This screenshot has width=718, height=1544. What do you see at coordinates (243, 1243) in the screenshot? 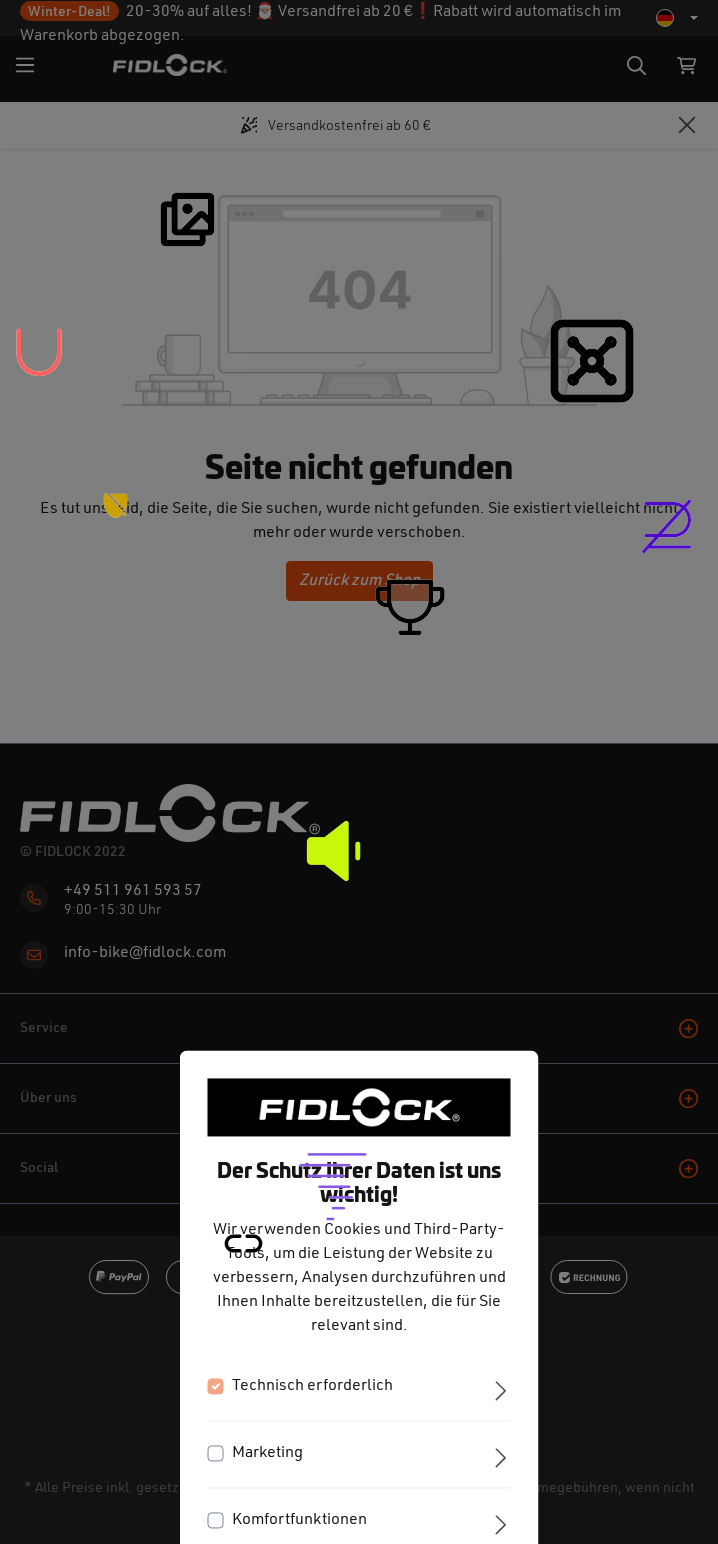
I see `unlink or disconnect a shared item` at bounding box center [243, 1243].